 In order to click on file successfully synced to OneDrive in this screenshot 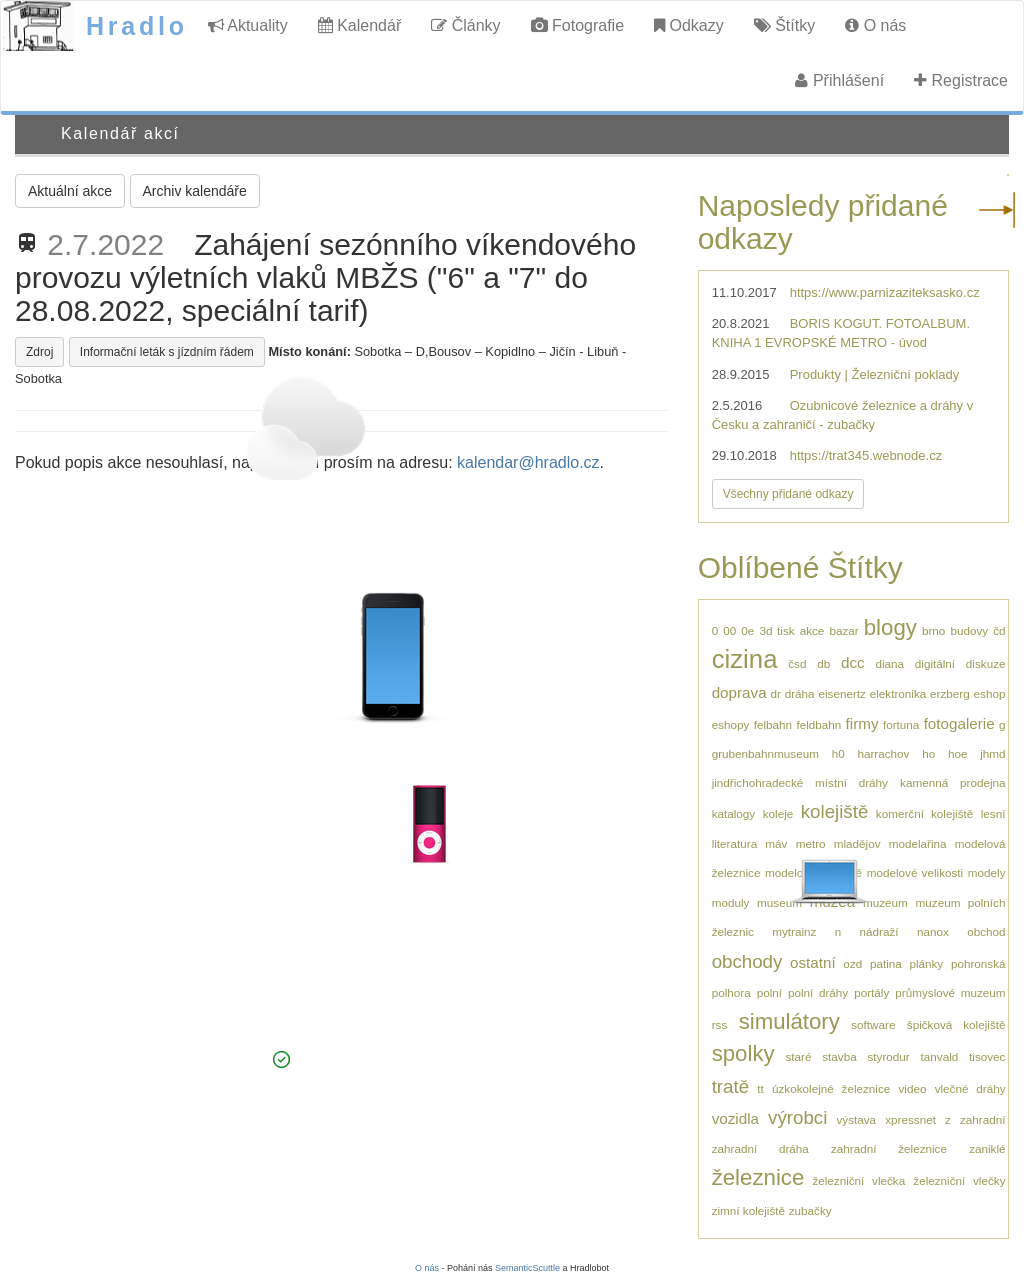, I will do `click(281, 1059)`.